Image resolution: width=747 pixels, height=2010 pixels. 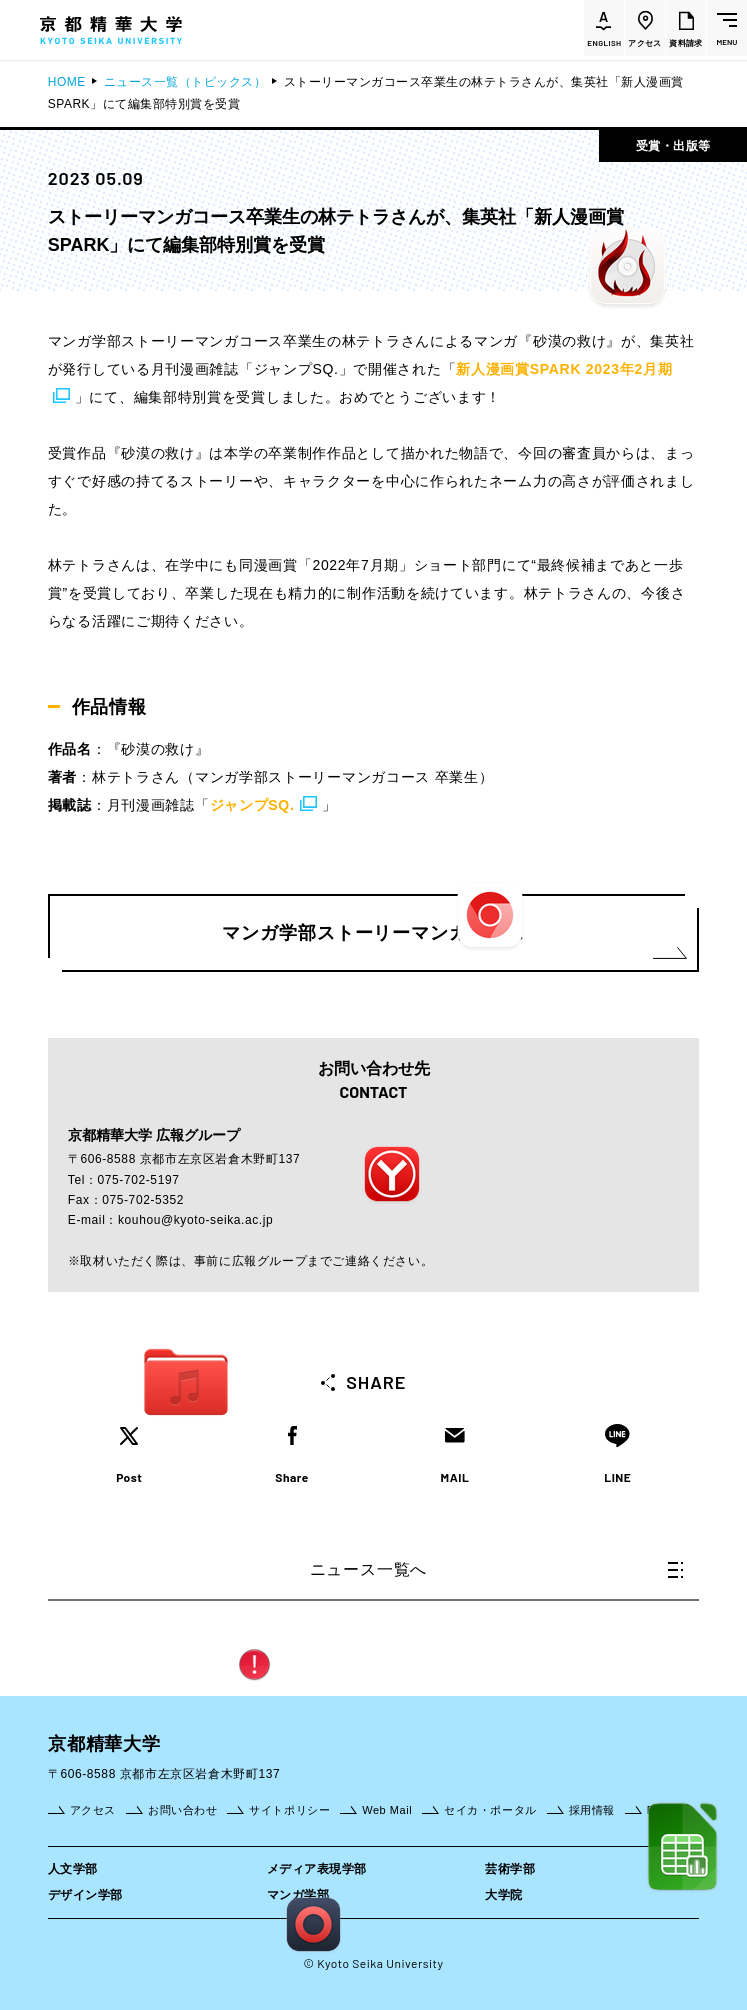 What do you see at coordinates (392, 1174) in the screenshot?
I see `open the Yandex app` at bounding box center [392, 1174].